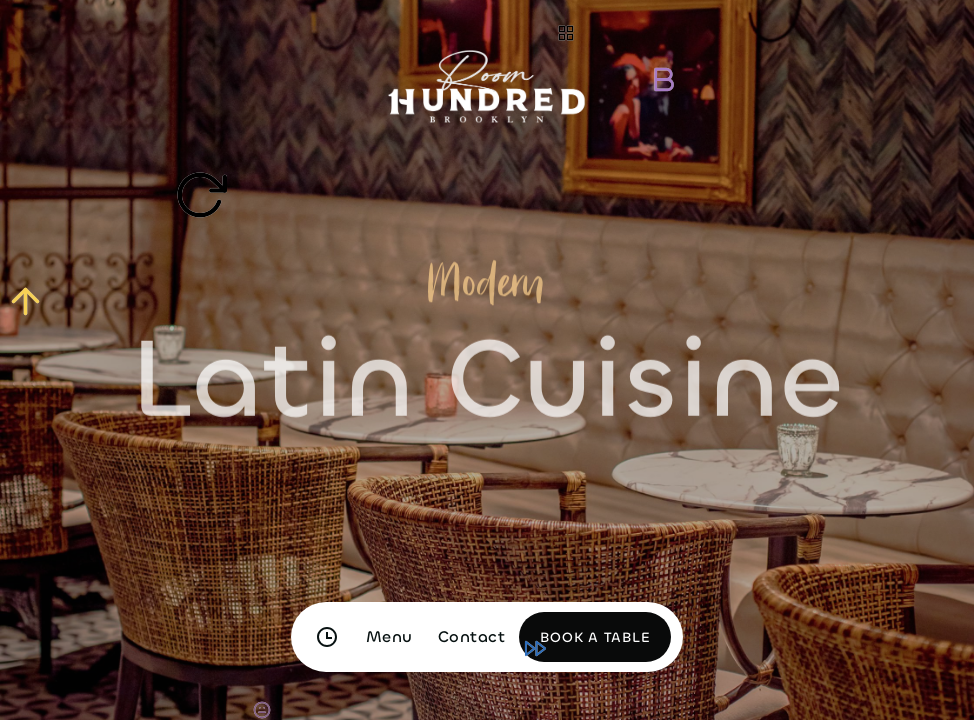  I want to click on apply bold formatting to selected text, so click(663, 79).